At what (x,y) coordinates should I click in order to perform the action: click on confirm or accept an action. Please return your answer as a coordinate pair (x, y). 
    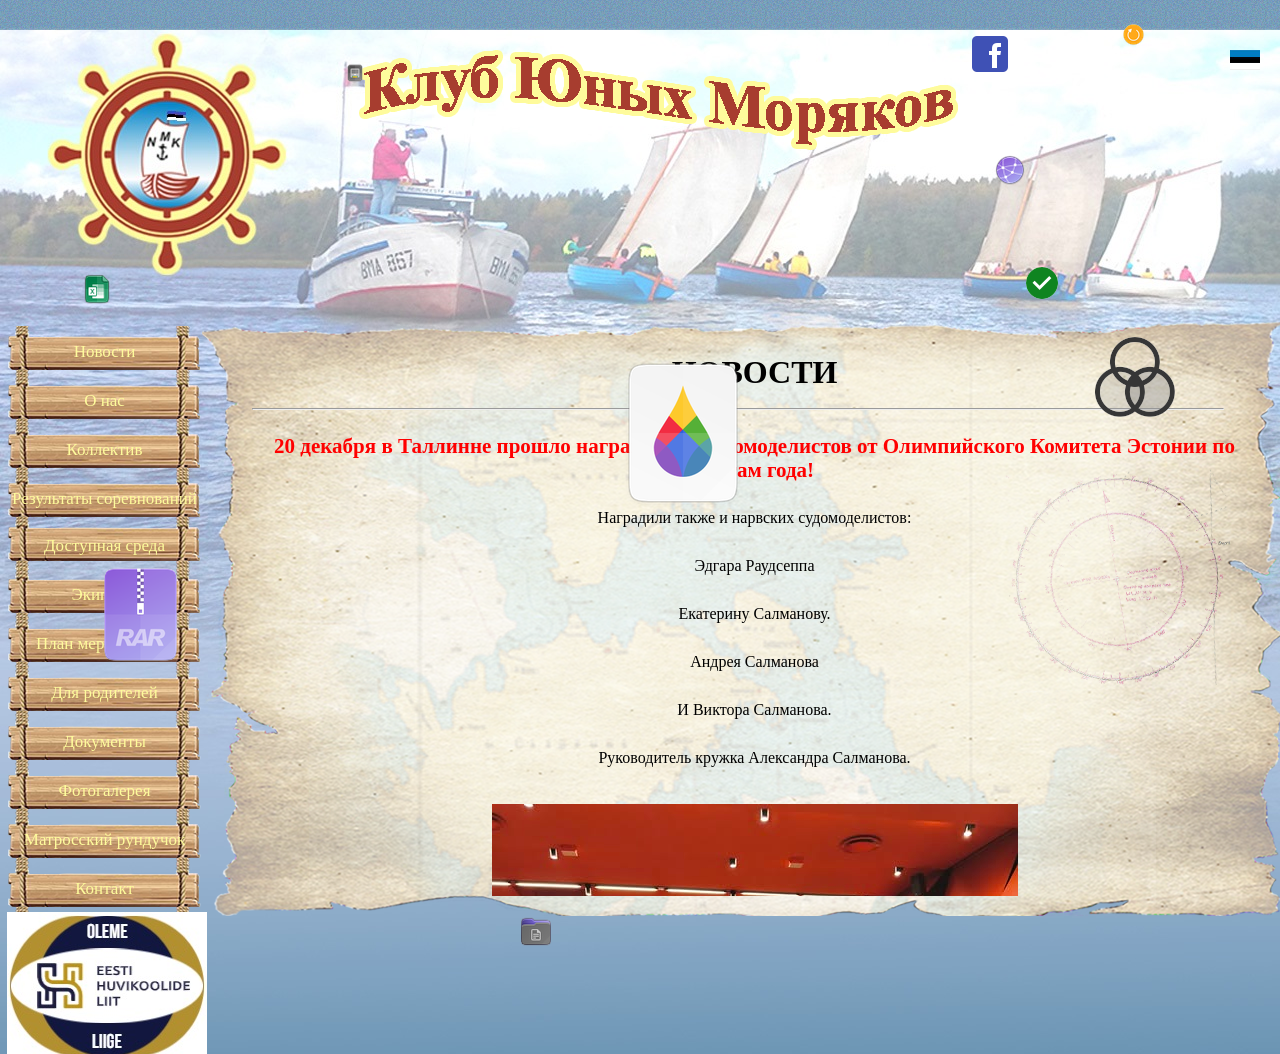
    Looking at the image, I should click on (1042, 283).